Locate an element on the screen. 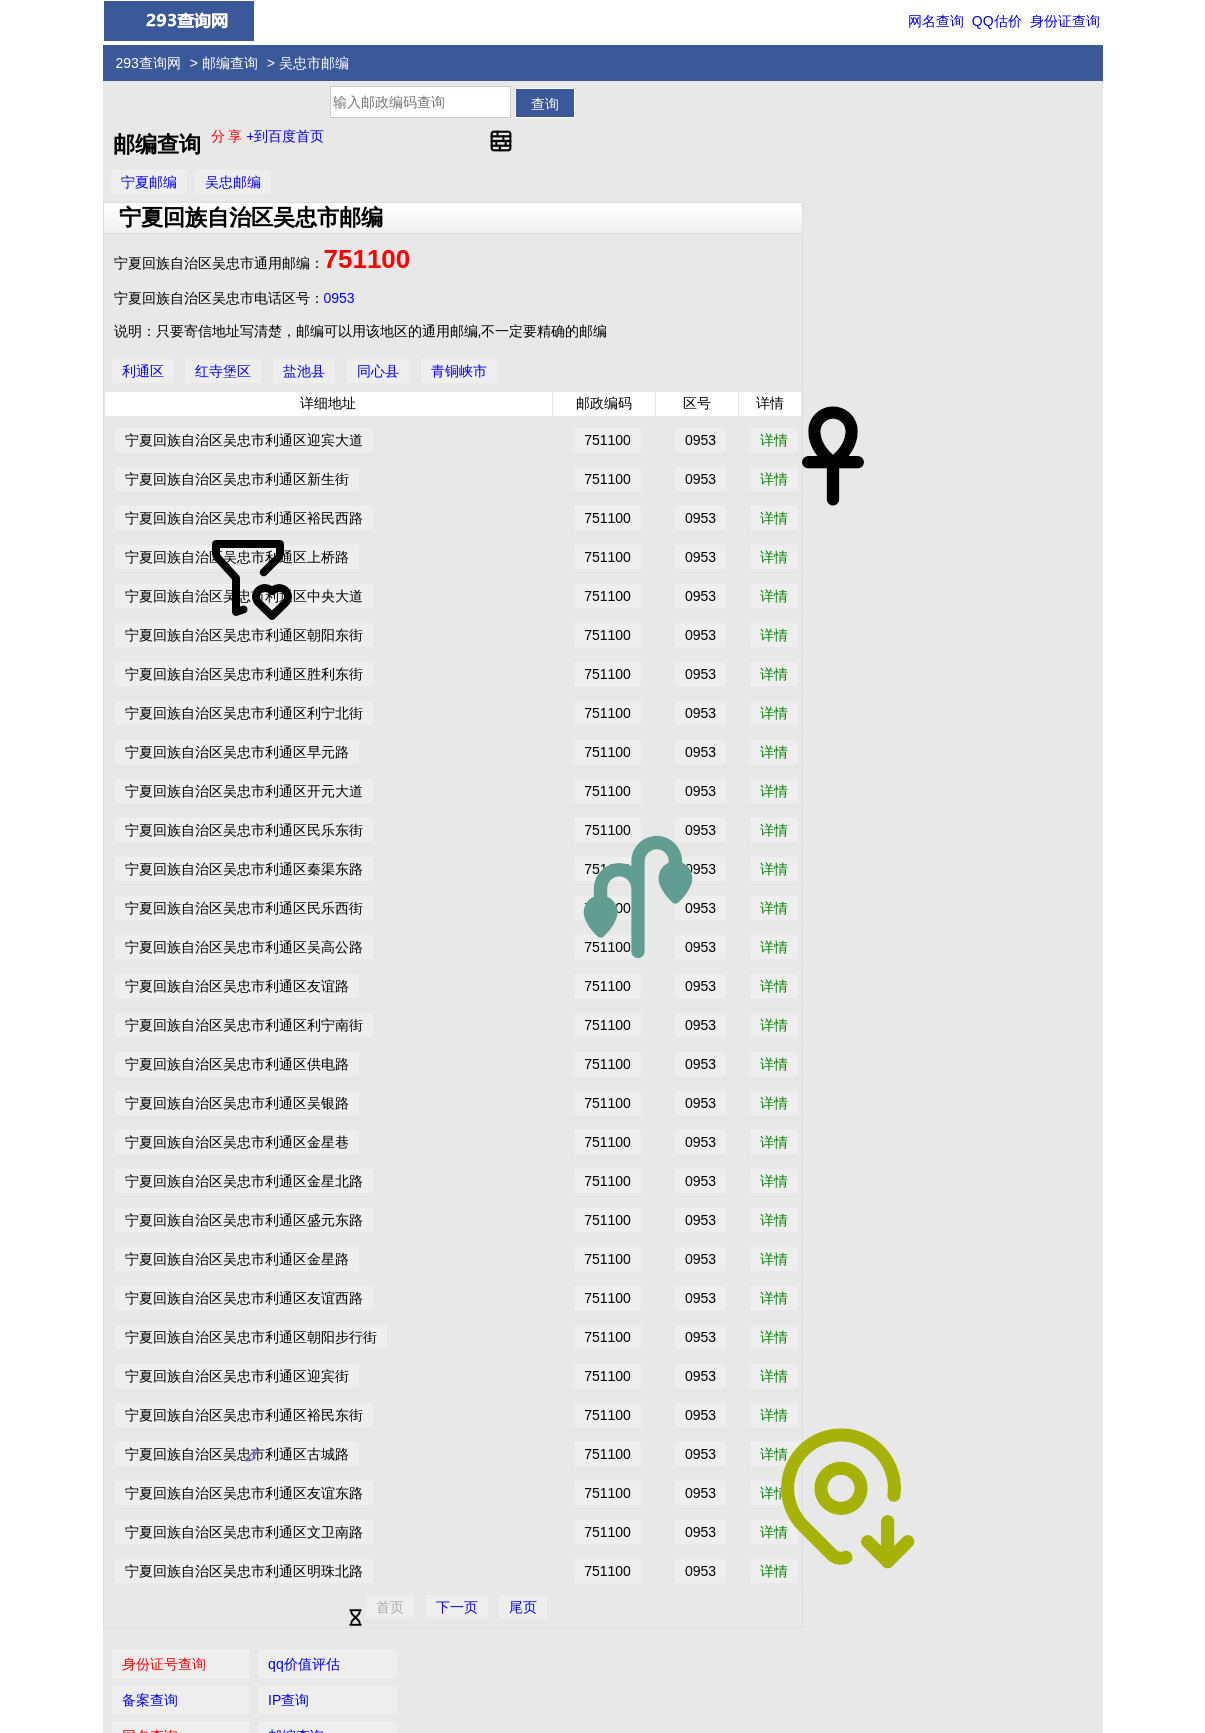 The width and height of the screenshot is (1205, 1733). view wall or barrier settings is located at coordinates (501, 141).